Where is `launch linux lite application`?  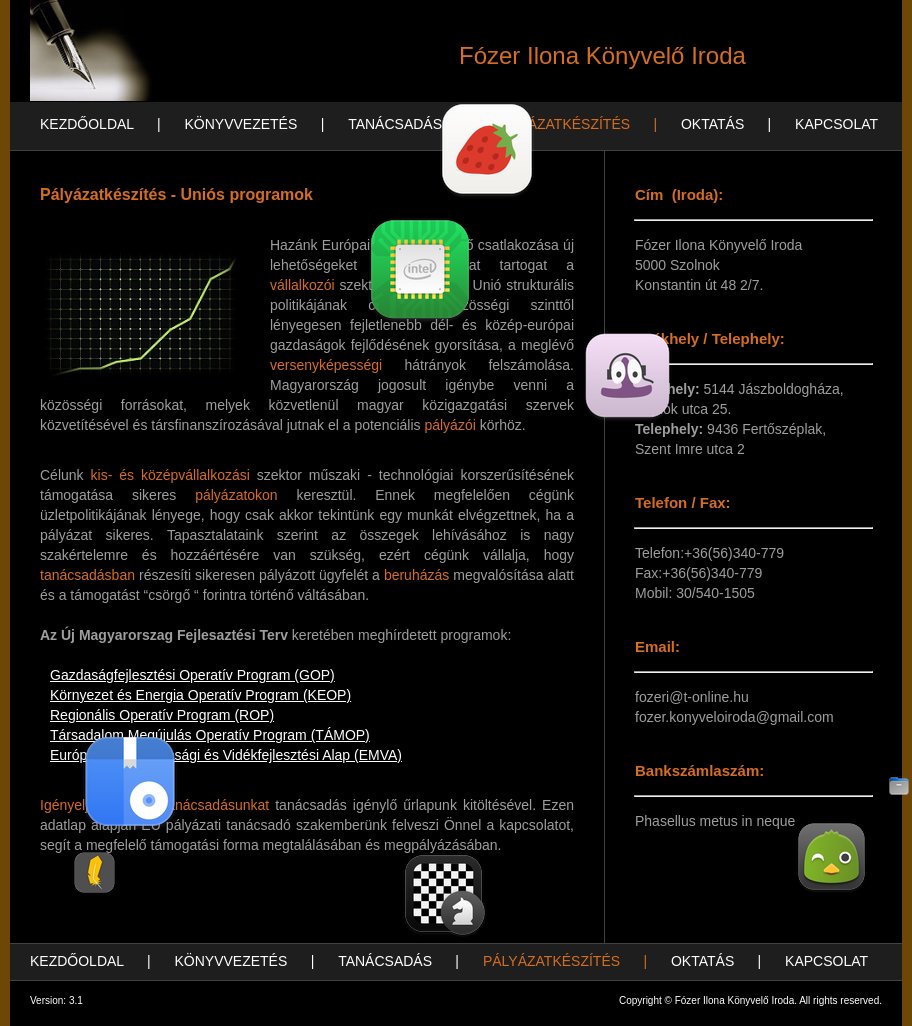 launch linux lite application is located at coordinates (94, 872).